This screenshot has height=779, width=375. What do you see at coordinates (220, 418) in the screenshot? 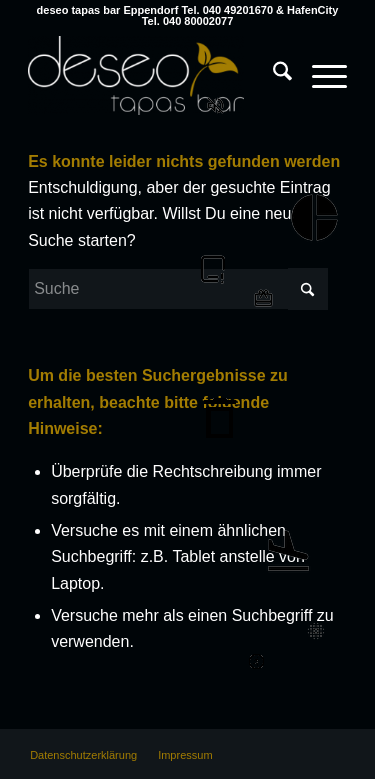
I see `delete an item` at bounding box center [220, 418].